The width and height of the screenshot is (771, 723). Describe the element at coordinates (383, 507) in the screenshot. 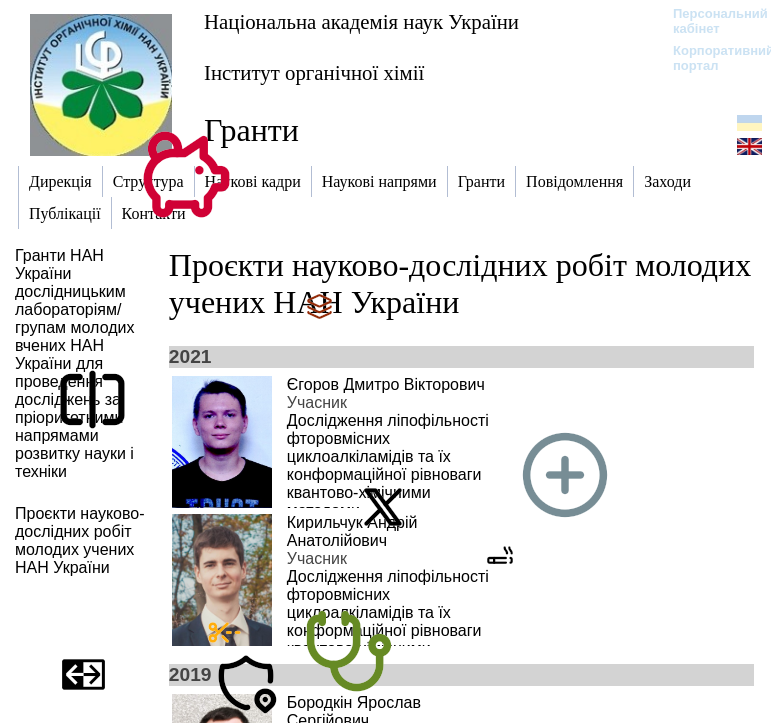

I see `share to X (formerly Twitter)` at that location.